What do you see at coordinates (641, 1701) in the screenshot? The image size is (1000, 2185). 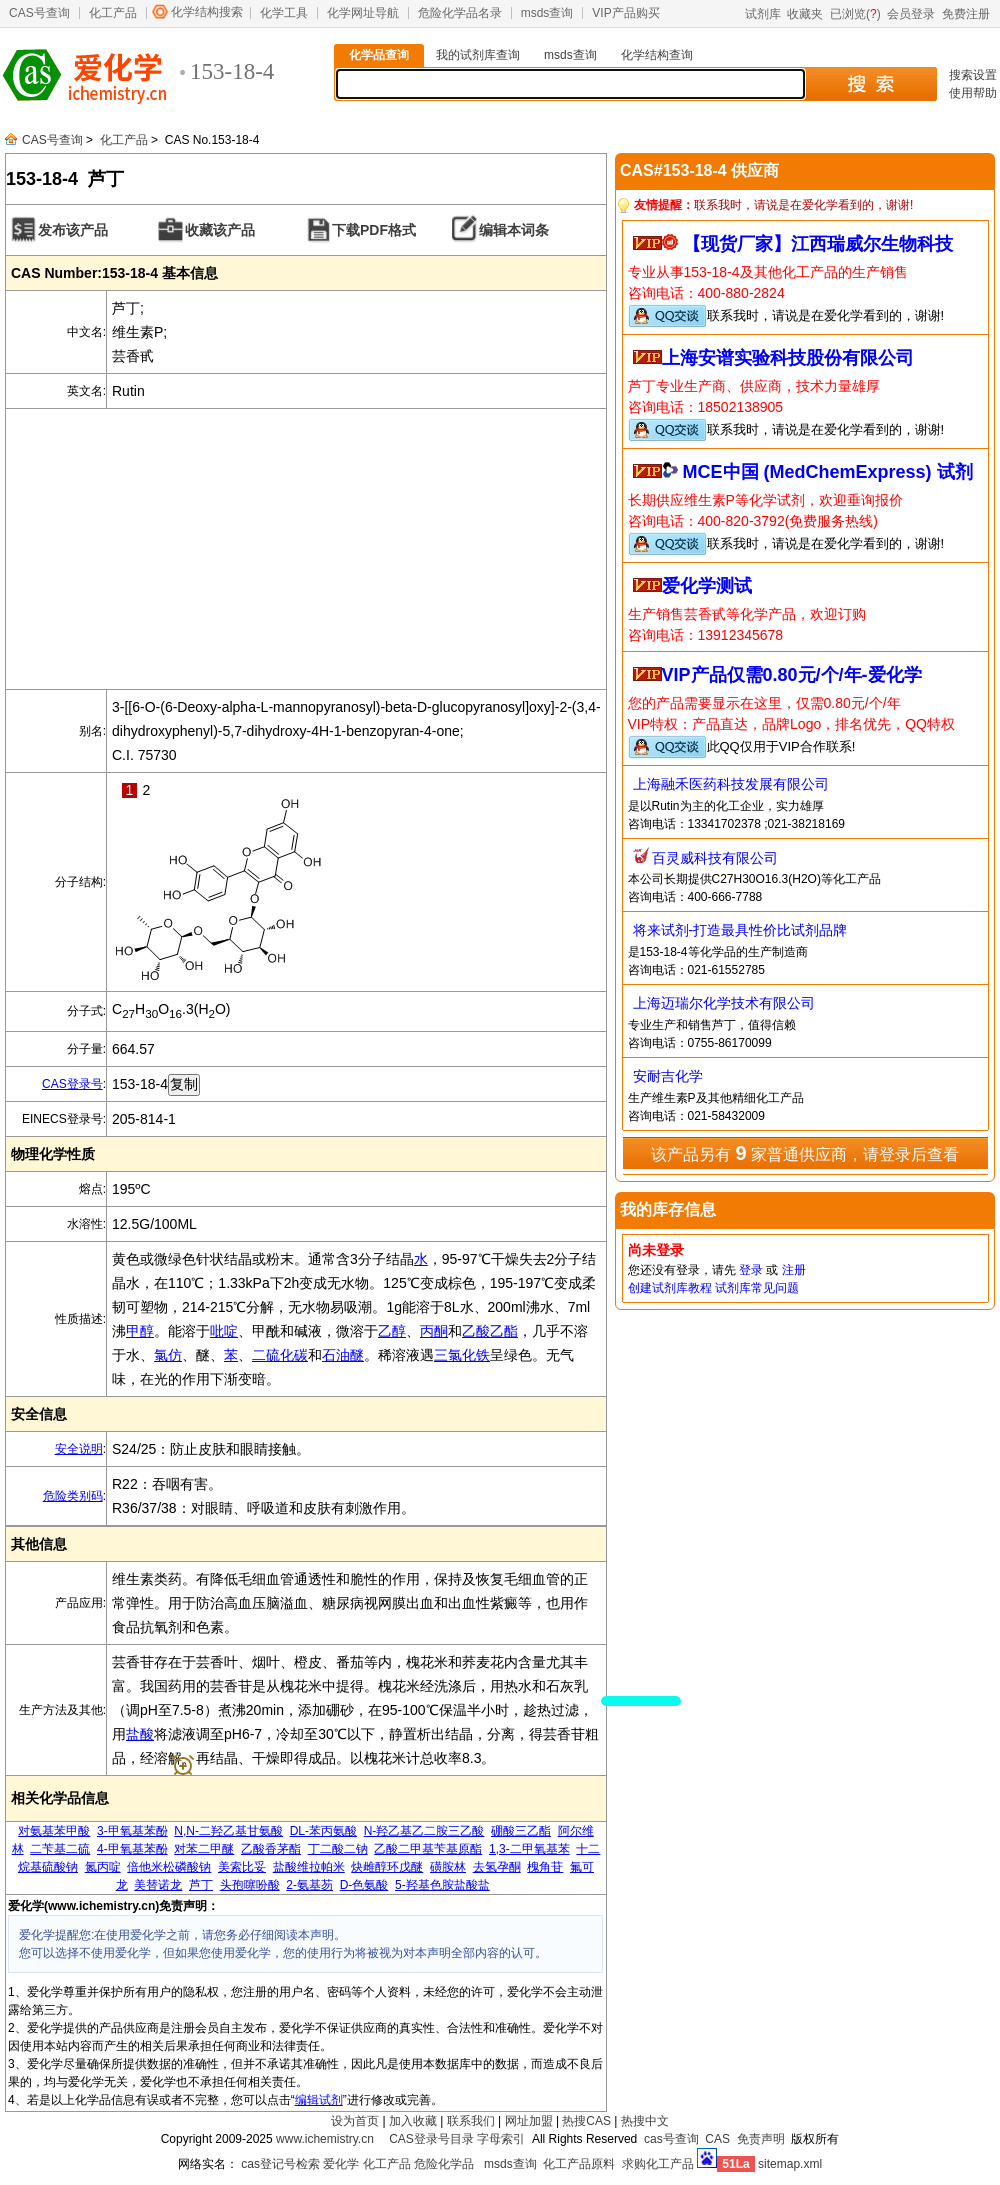 I see `decrease quantity or value` at bounding box center [641, 1701].